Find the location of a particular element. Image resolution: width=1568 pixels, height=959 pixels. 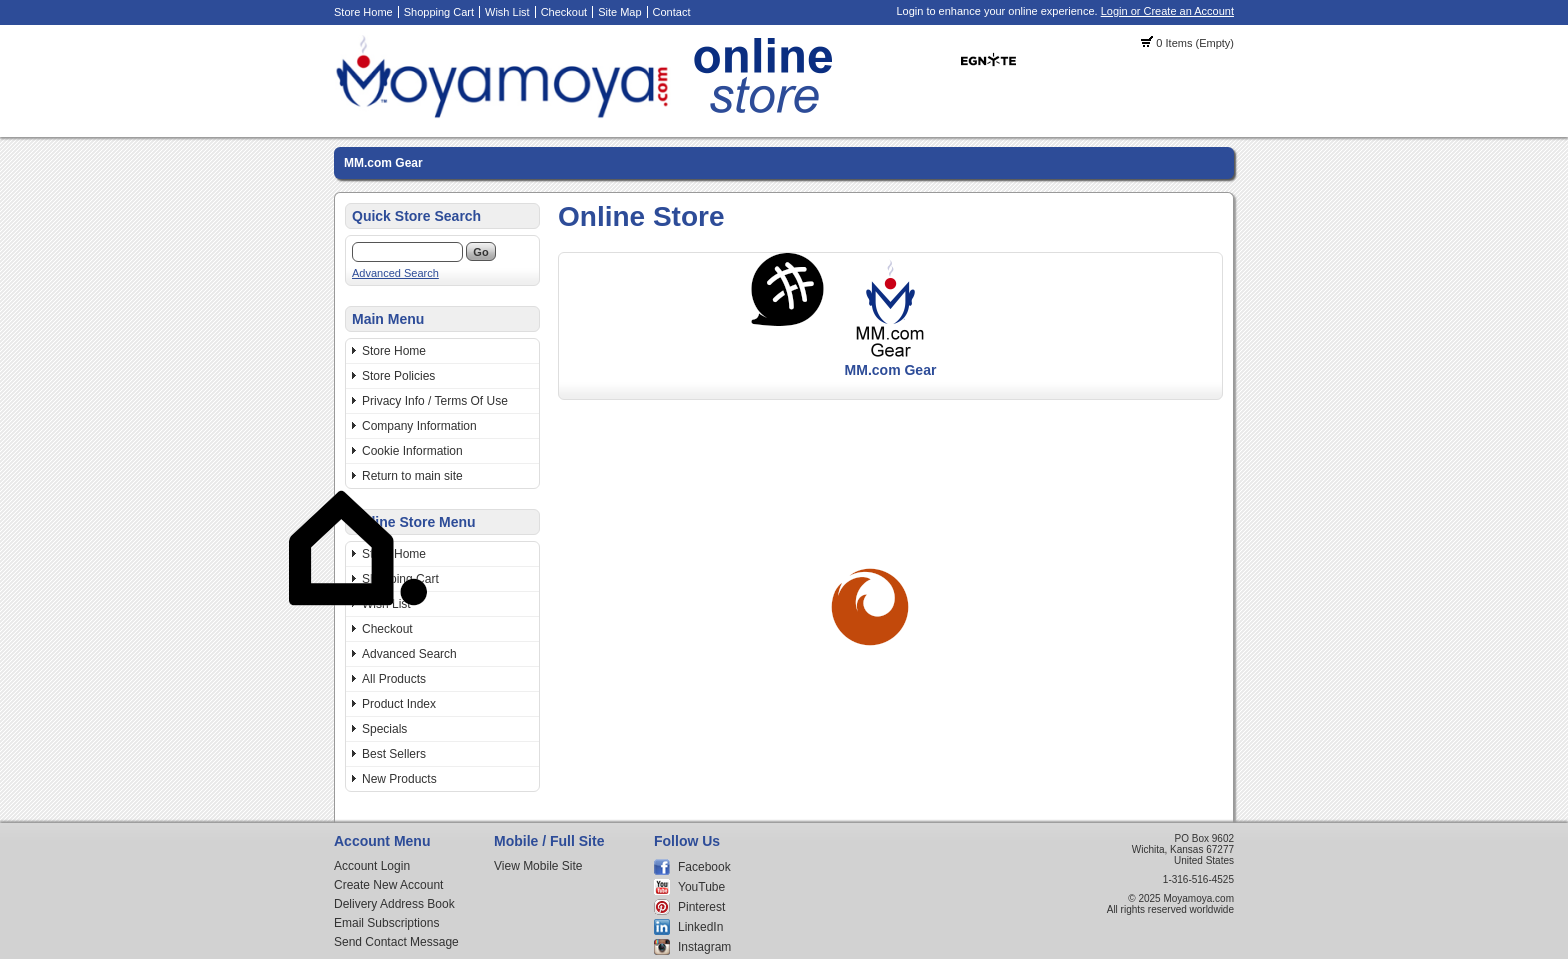

open the vivint smart home app is located at coordinates (358, 548).